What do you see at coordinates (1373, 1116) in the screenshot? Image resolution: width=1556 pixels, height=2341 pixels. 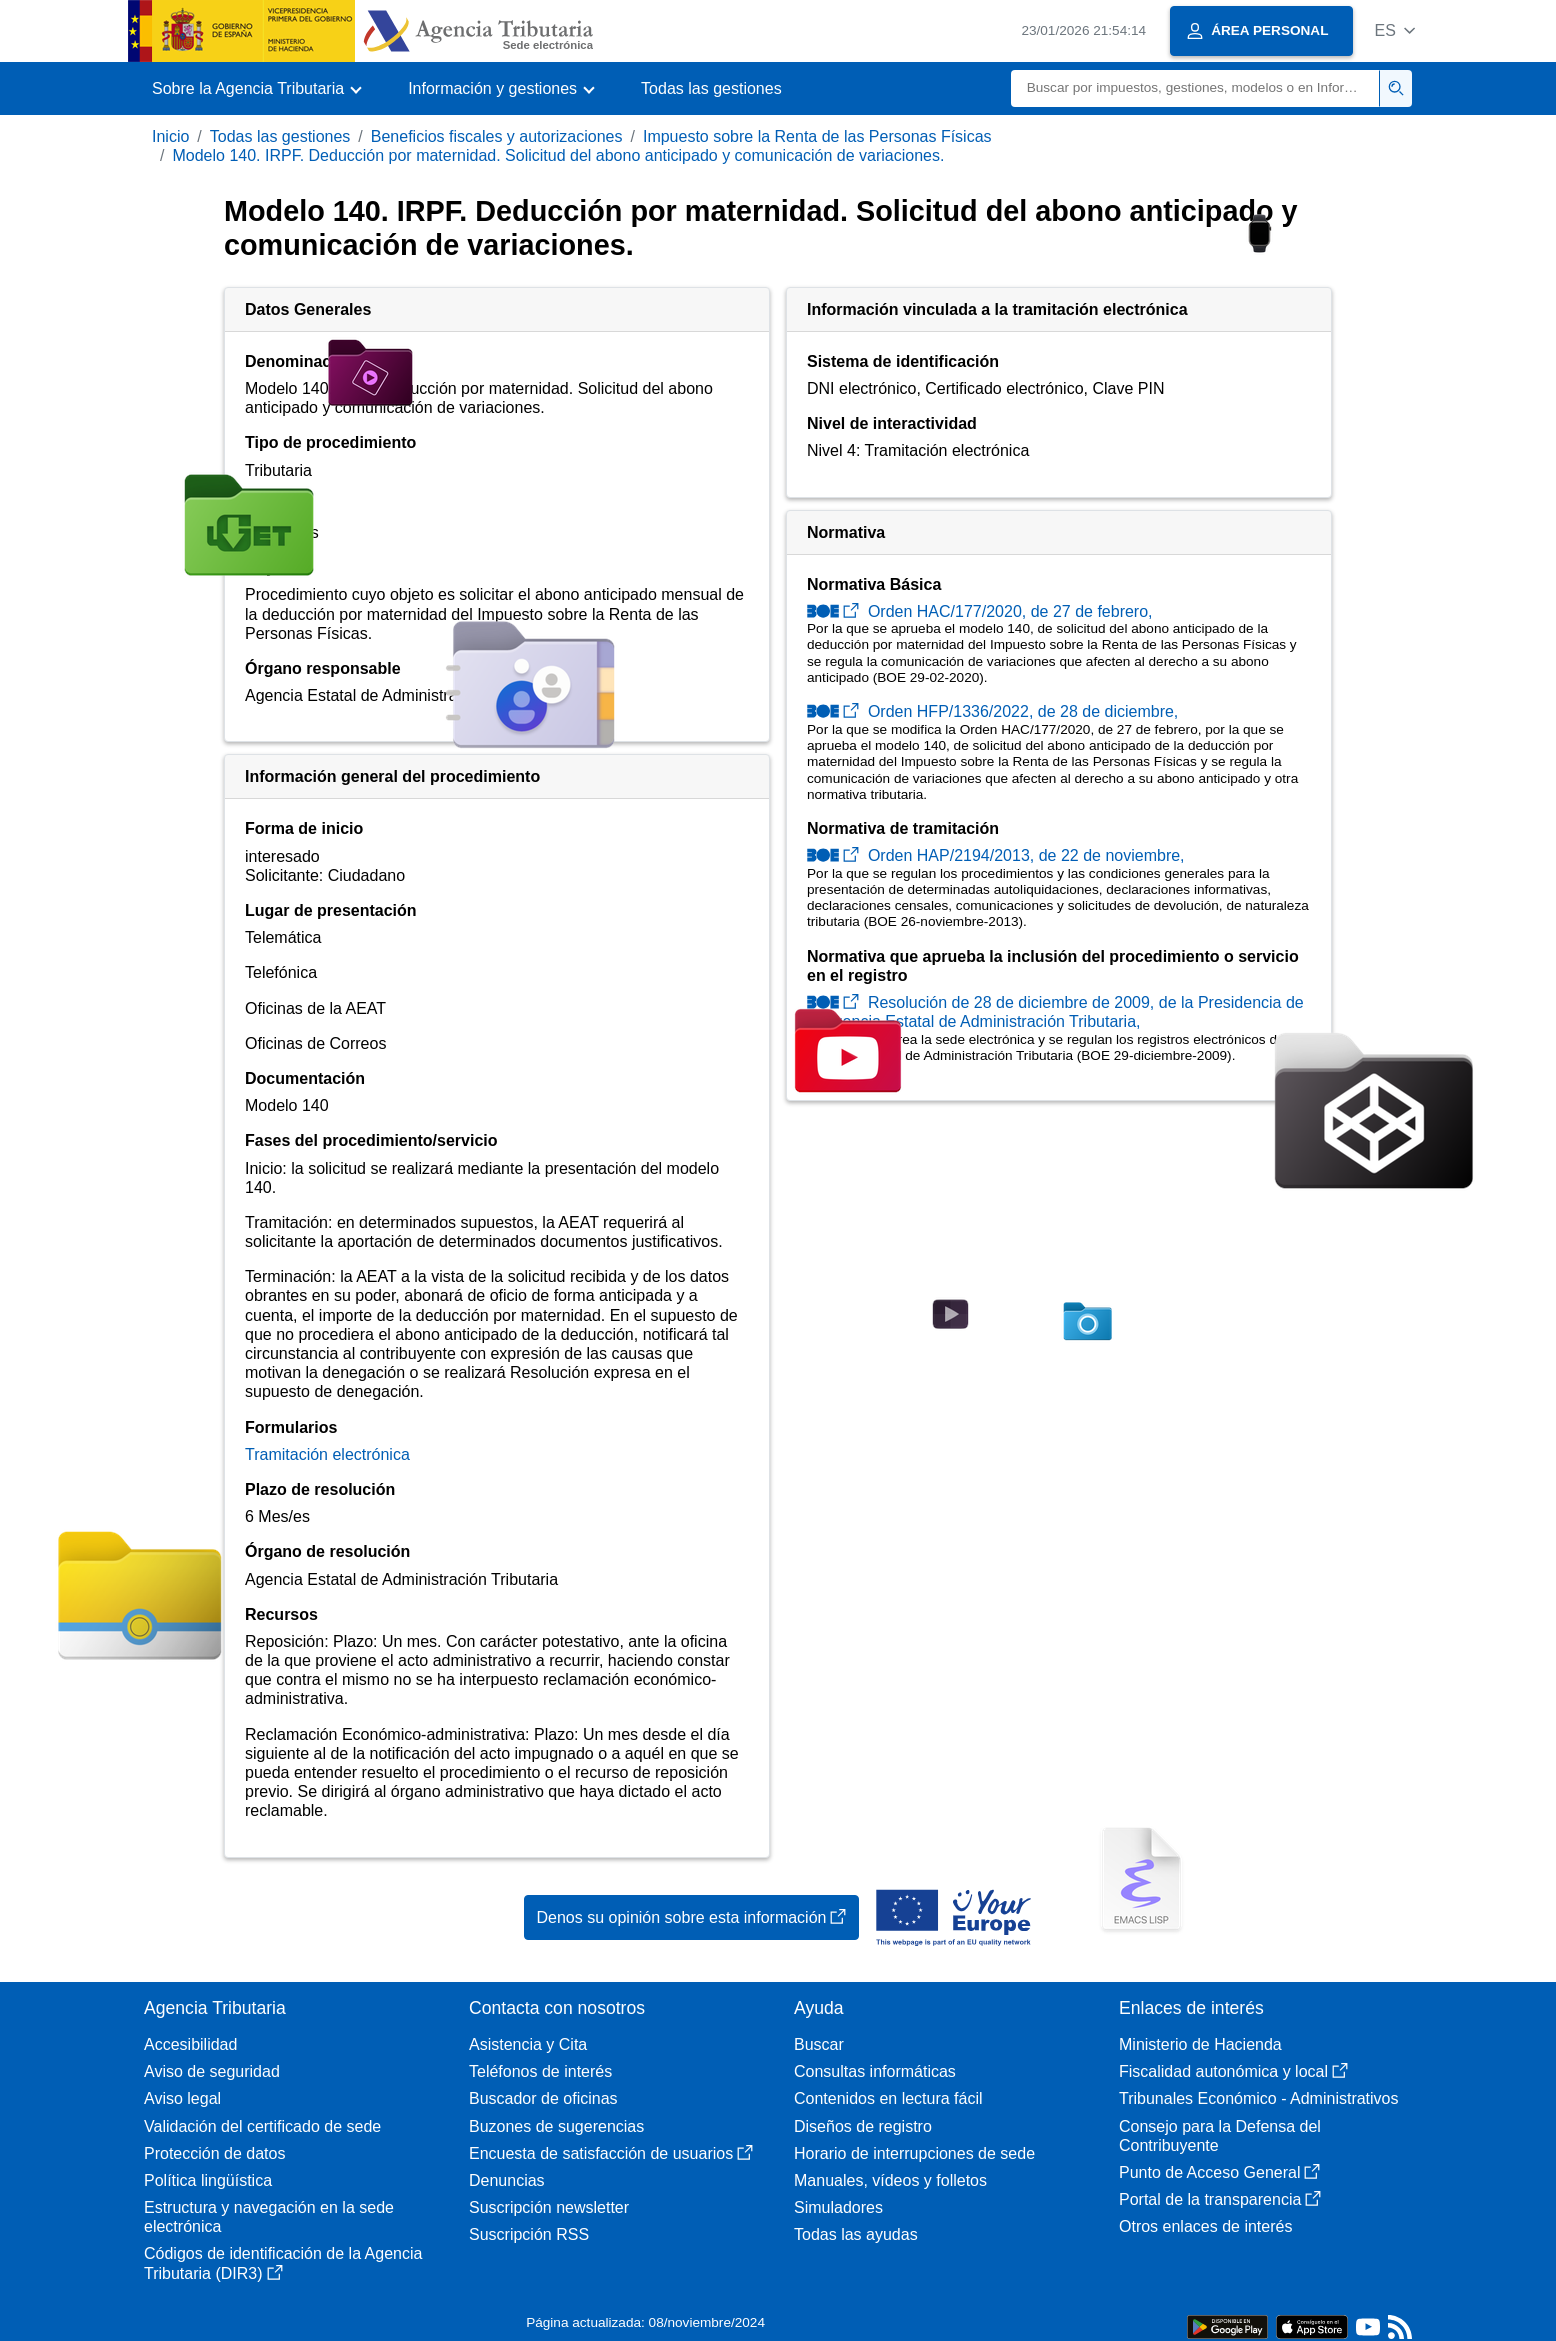 I see `open CodePen projects folder` at bounding box center [1373, 1116].